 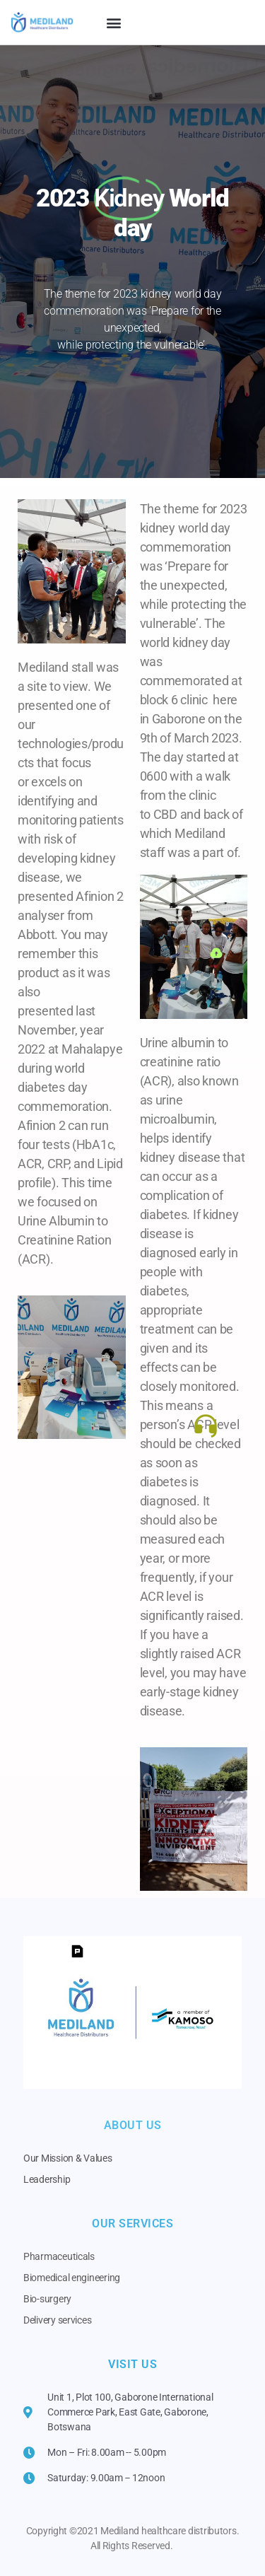 What do you see at coordinates (77, 1951) in the screenshot?
I see `open a PowerPoint presentation file` at bounding box center [77, 1951].